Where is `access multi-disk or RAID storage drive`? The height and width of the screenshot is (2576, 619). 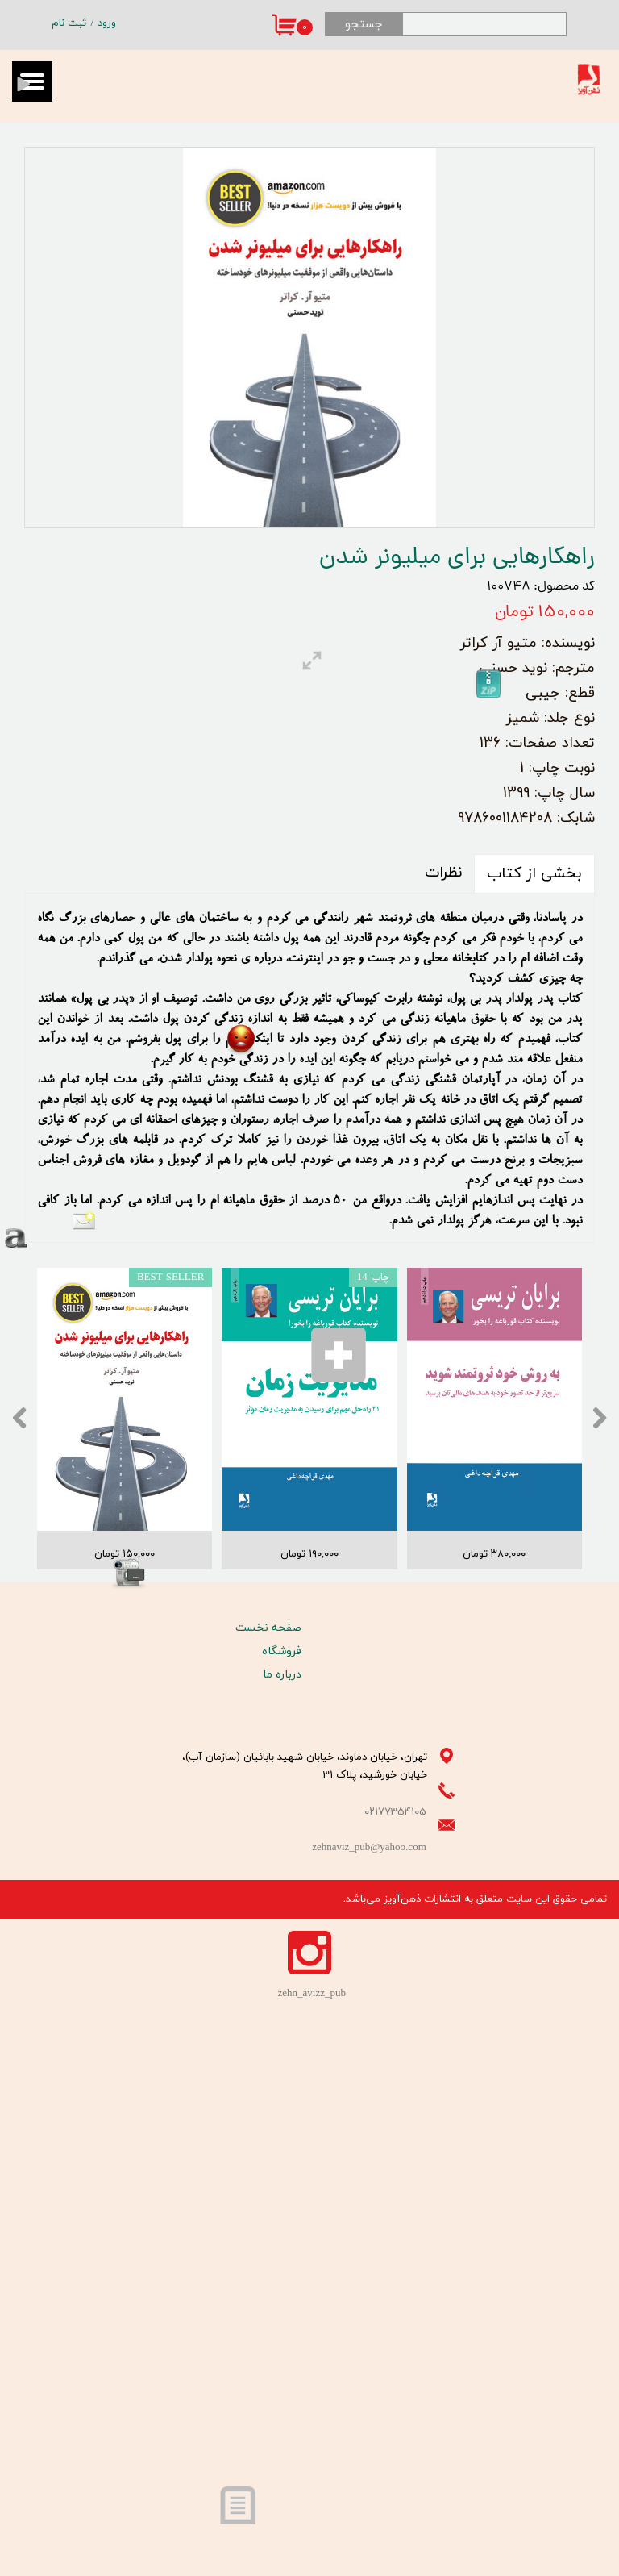
access multi-disk or RAID storage drive is located at coordinates (238, 2507).